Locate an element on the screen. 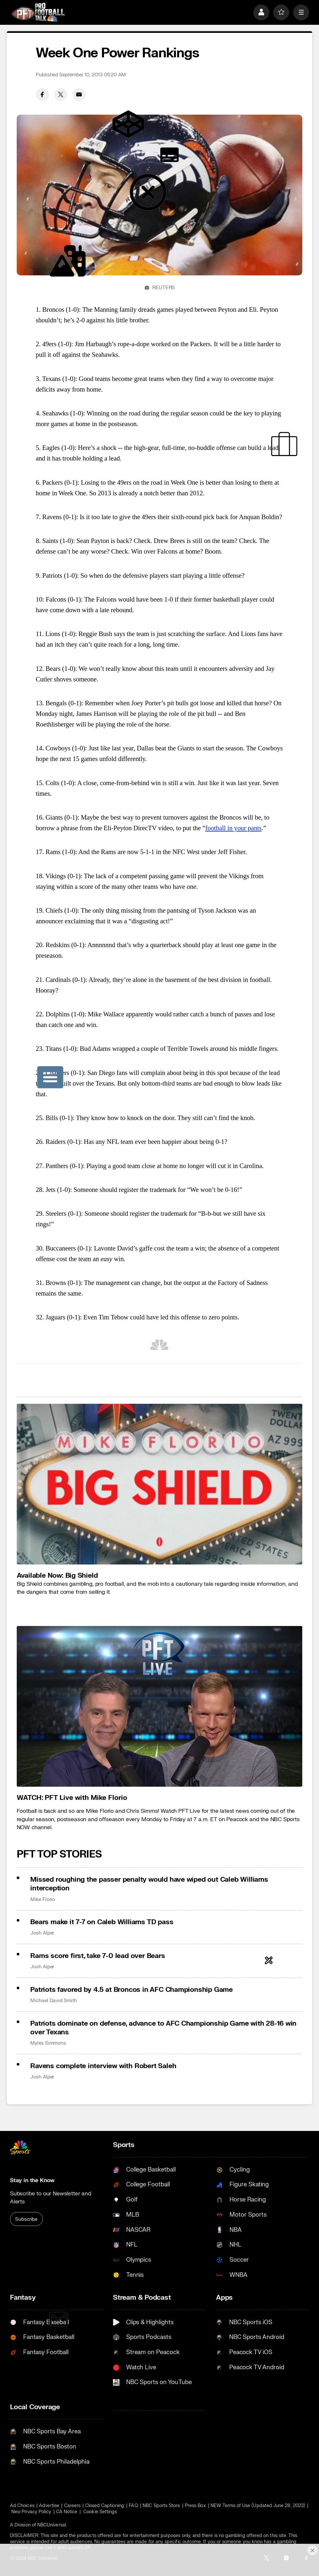 This screenshot has height=2576, width=319. explore outdoor and urban destinations is located at coordinates (68, 261).